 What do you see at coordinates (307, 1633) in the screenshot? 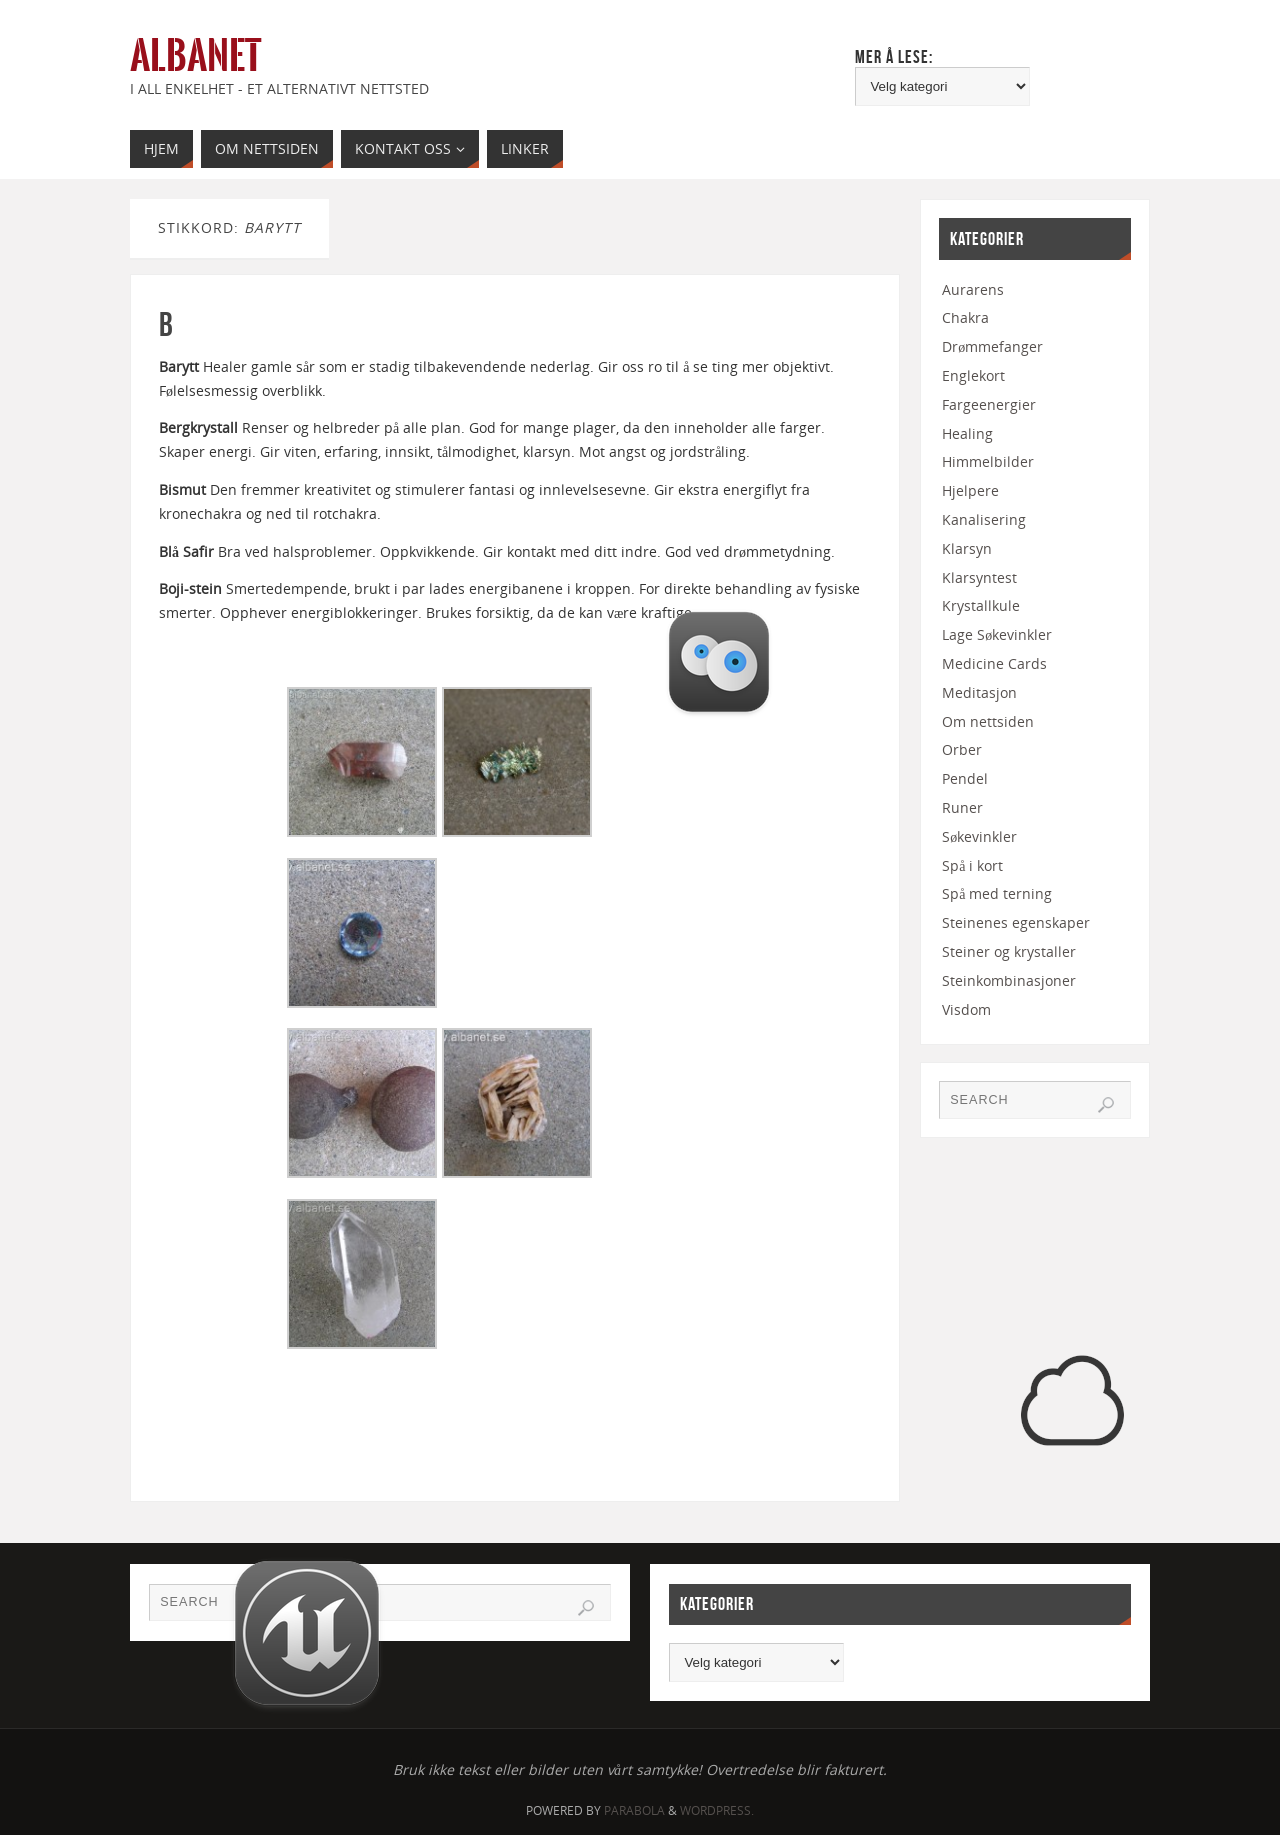
I see `open unreal editor application` at bounding box center [307, 1633].